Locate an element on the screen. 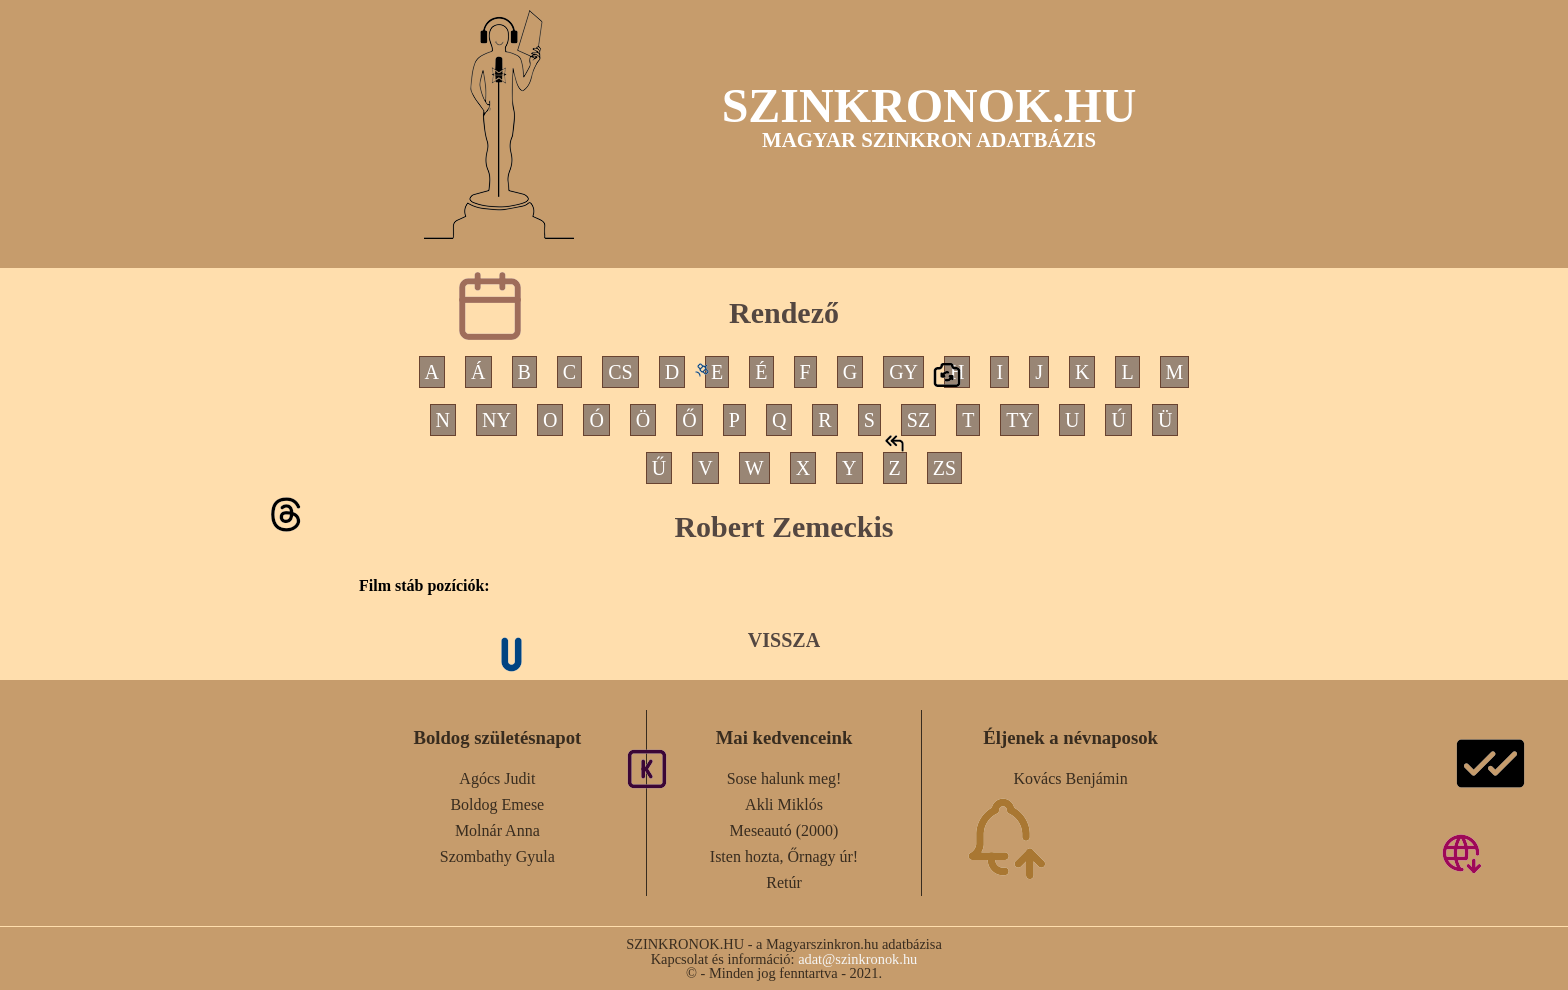 The height and width of the screenshot is (990, 1568). upload or export notification settings is located at coordinates (1003, 837).